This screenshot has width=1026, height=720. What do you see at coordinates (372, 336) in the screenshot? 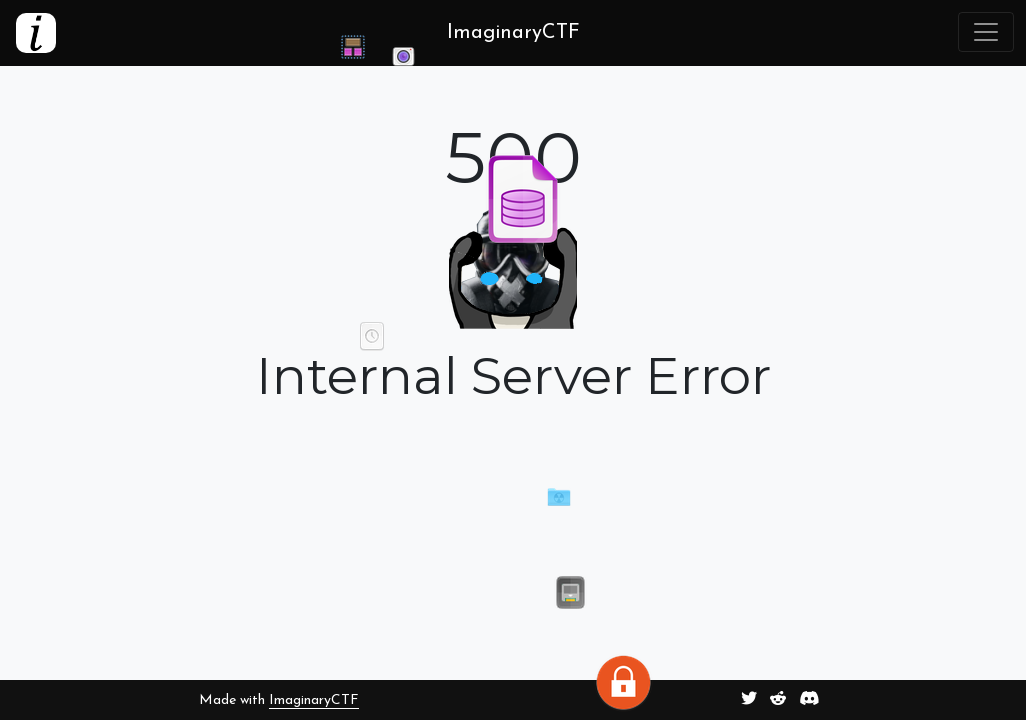
I see `image is currently loading` at bounding box center [372, 336].